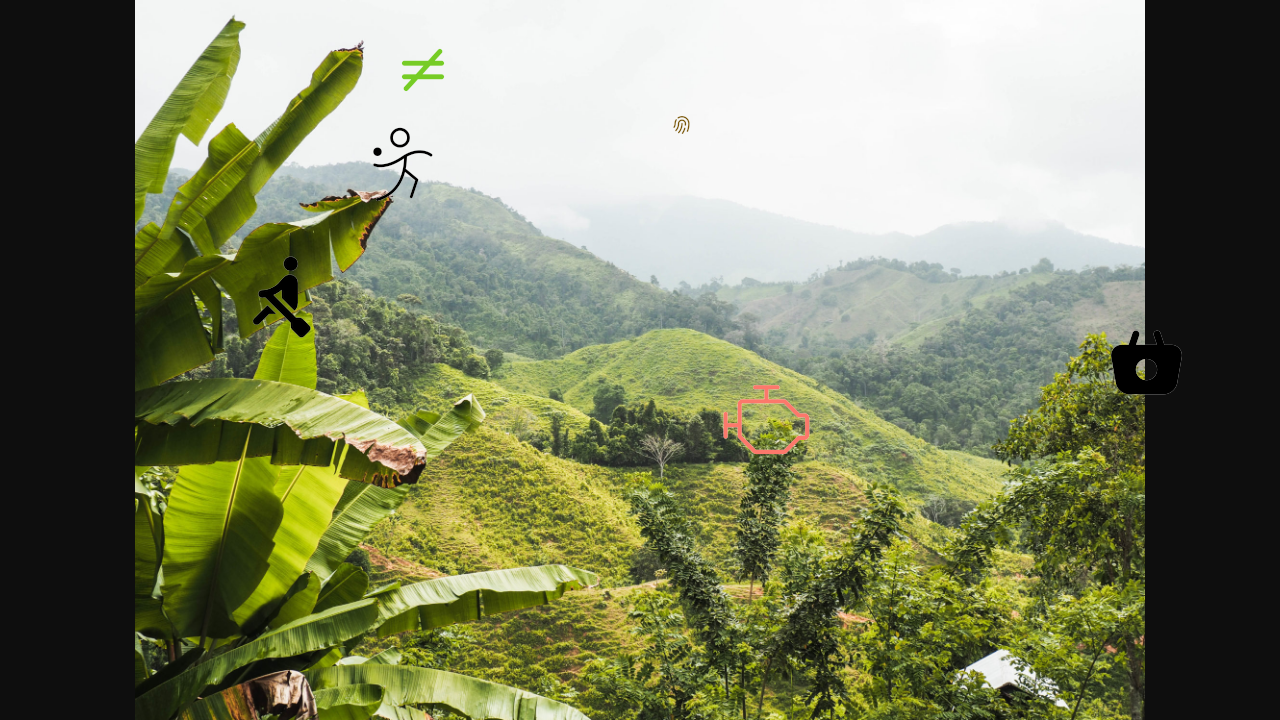 This screenshot has width=1280, height=720. What do you see at coordinates (682, 125) in the screenshot?
I see `authenticate with fingerprint` at bounding box center [682, 125].